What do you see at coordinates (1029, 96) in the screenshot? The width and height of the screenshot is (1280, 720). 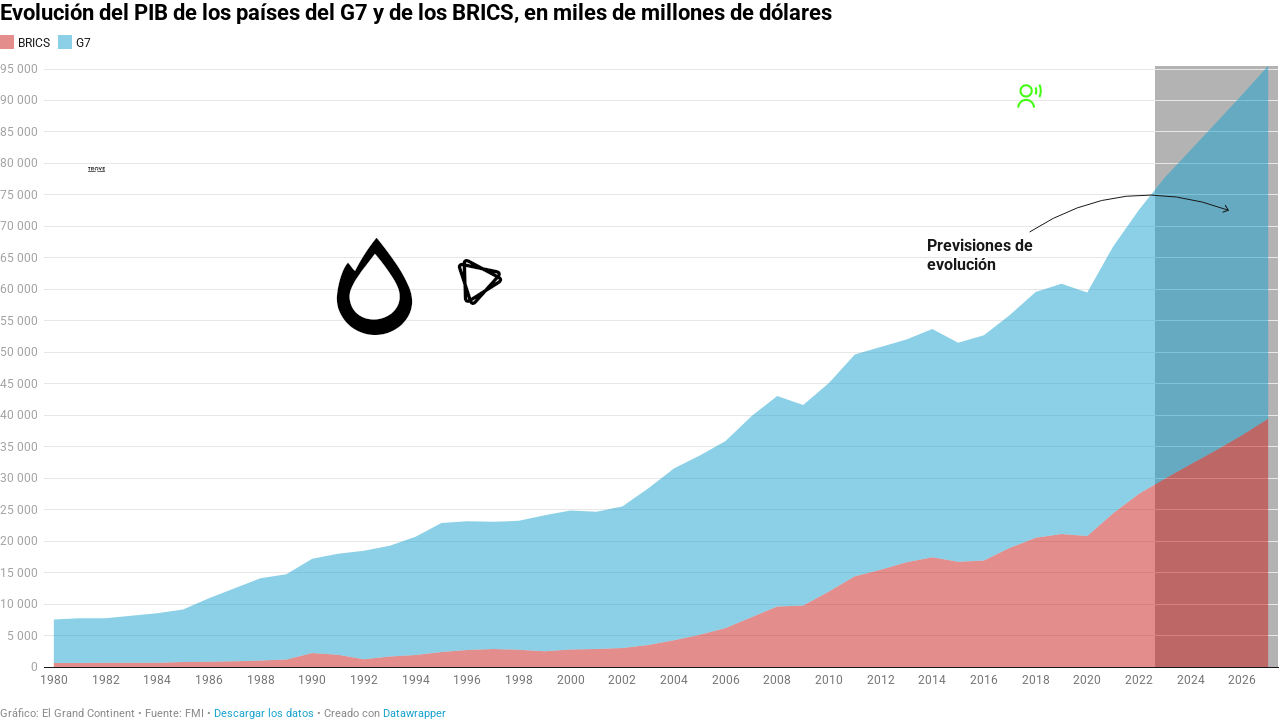 I see `activate voice input or speech recognition` at bounding box center [1029, 96].